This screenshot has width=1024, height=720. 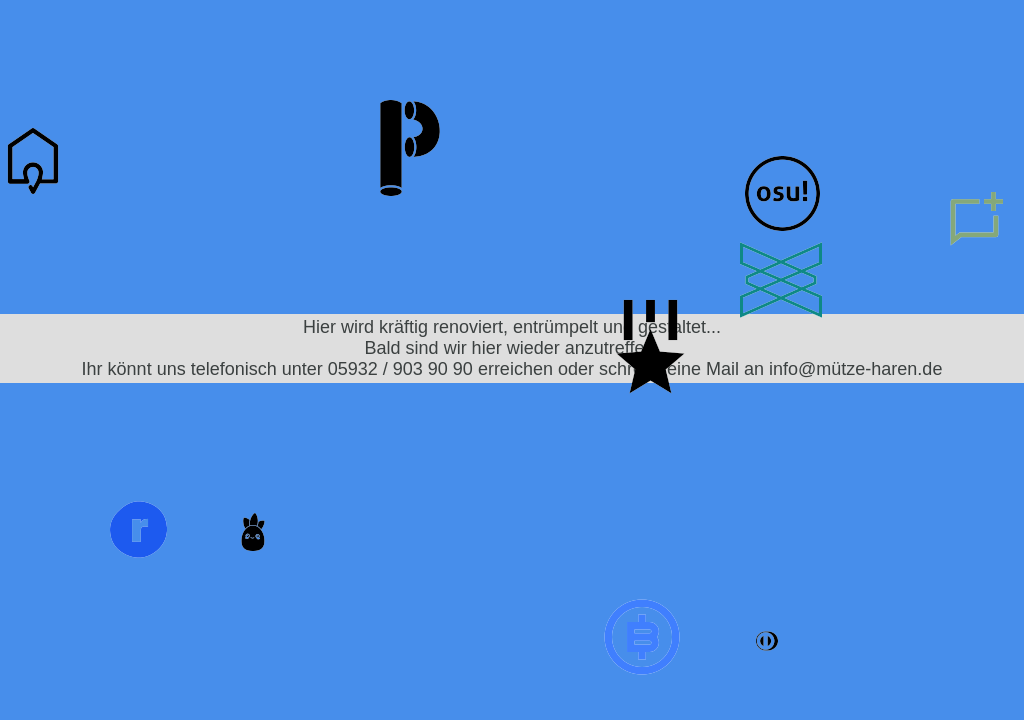 I want to click on pay with Diners Club credit card, so click(x=767, y=641).